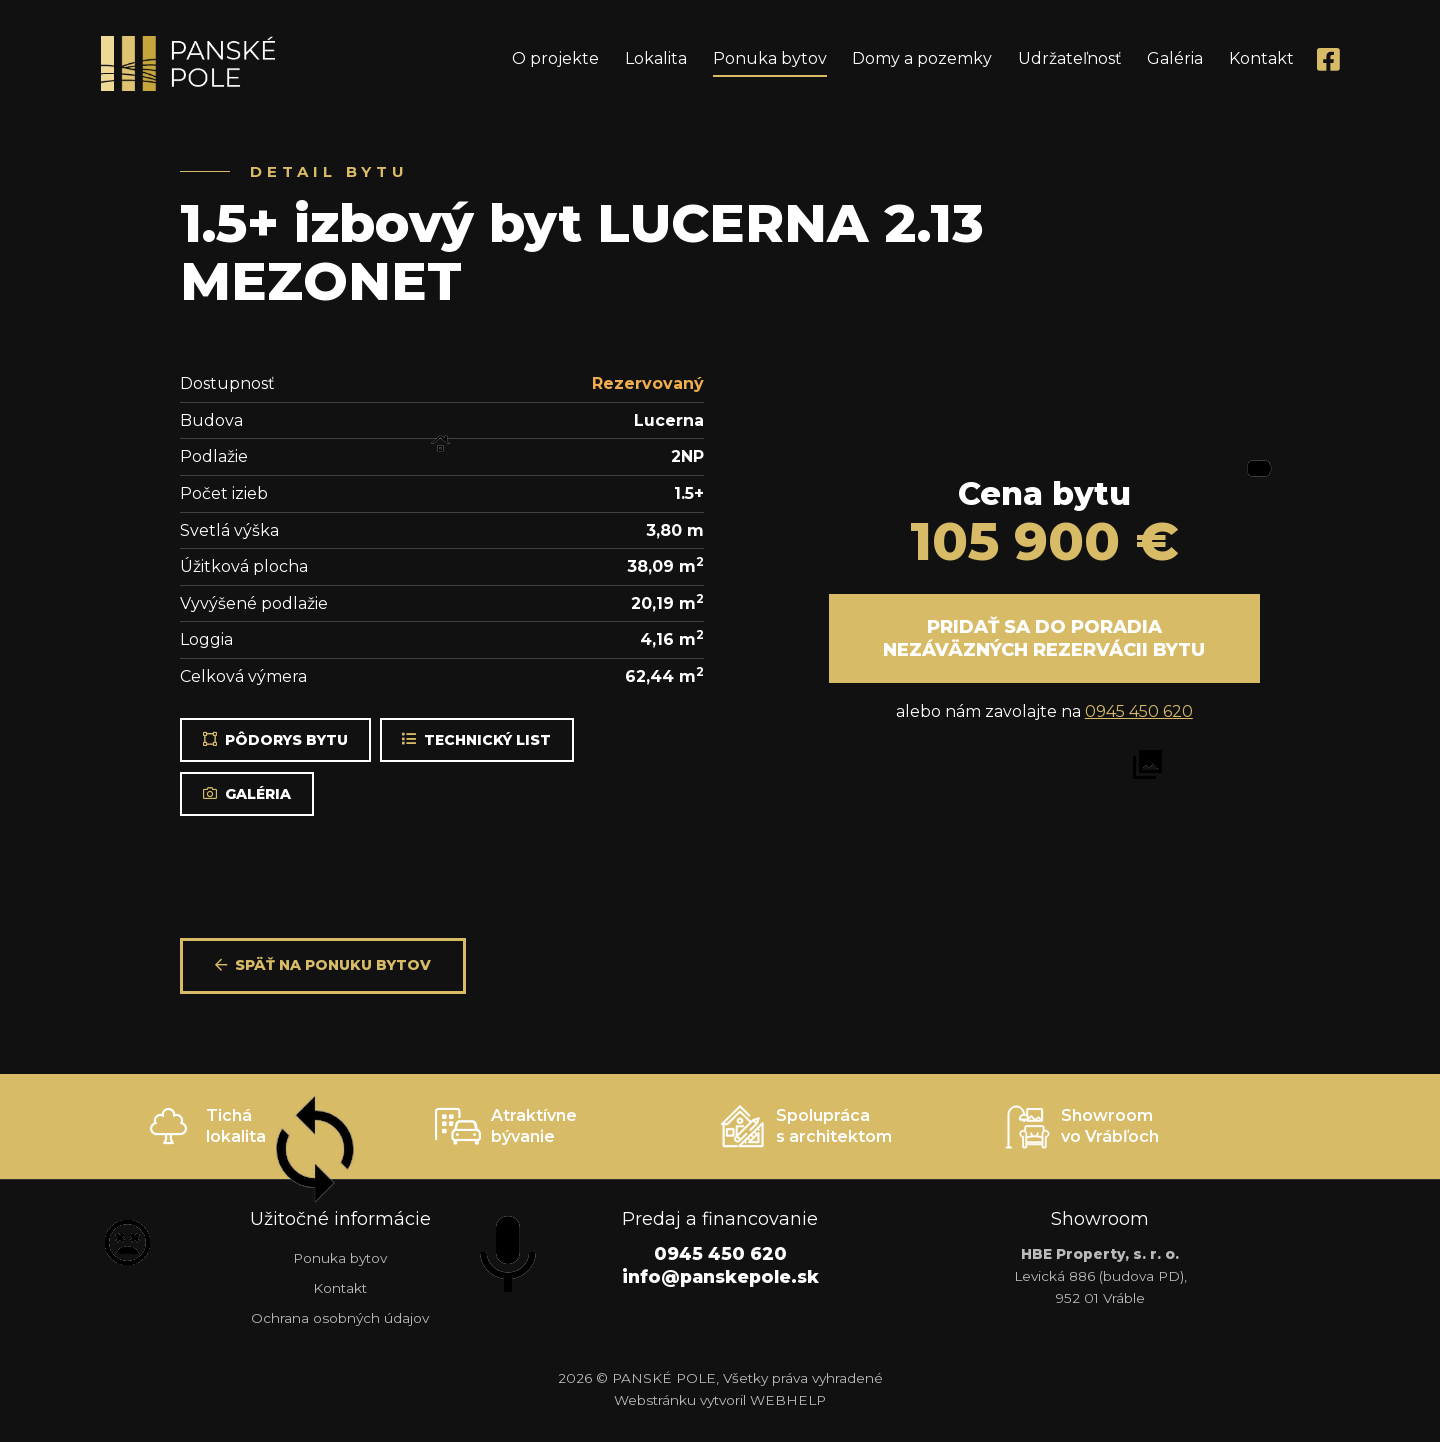 The image size is (1440, 1442). What do you see at coordinates (127, 1242) in the screenshot?
I see `submit negative feedback or rating` at bounding box center [127, 1242].